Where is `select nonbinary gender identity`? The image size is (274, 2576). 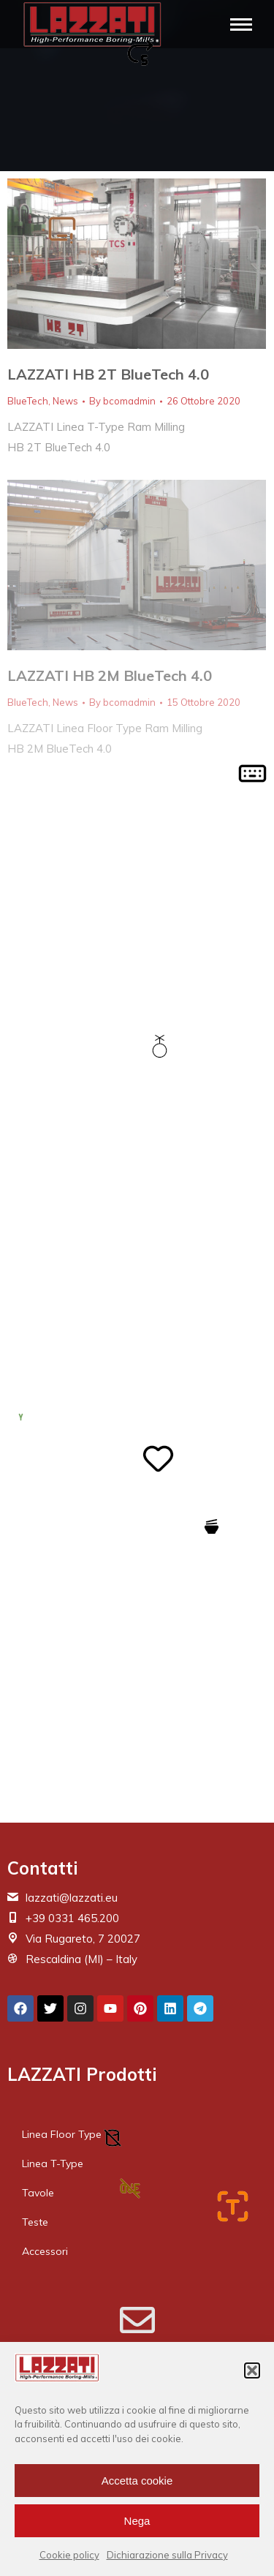 select nonbinary gender identity is located at coordinates (159, 1046).